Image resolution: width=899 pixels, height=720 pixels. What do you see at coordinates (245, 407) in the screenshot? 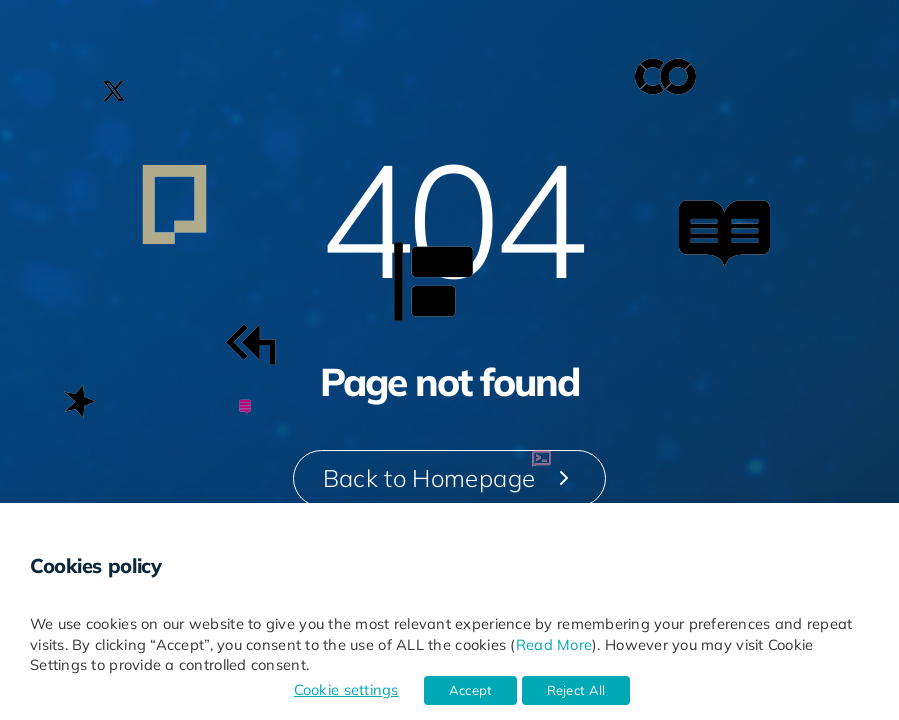
I see `stack exchange logo` at bounding box center [245, 407].